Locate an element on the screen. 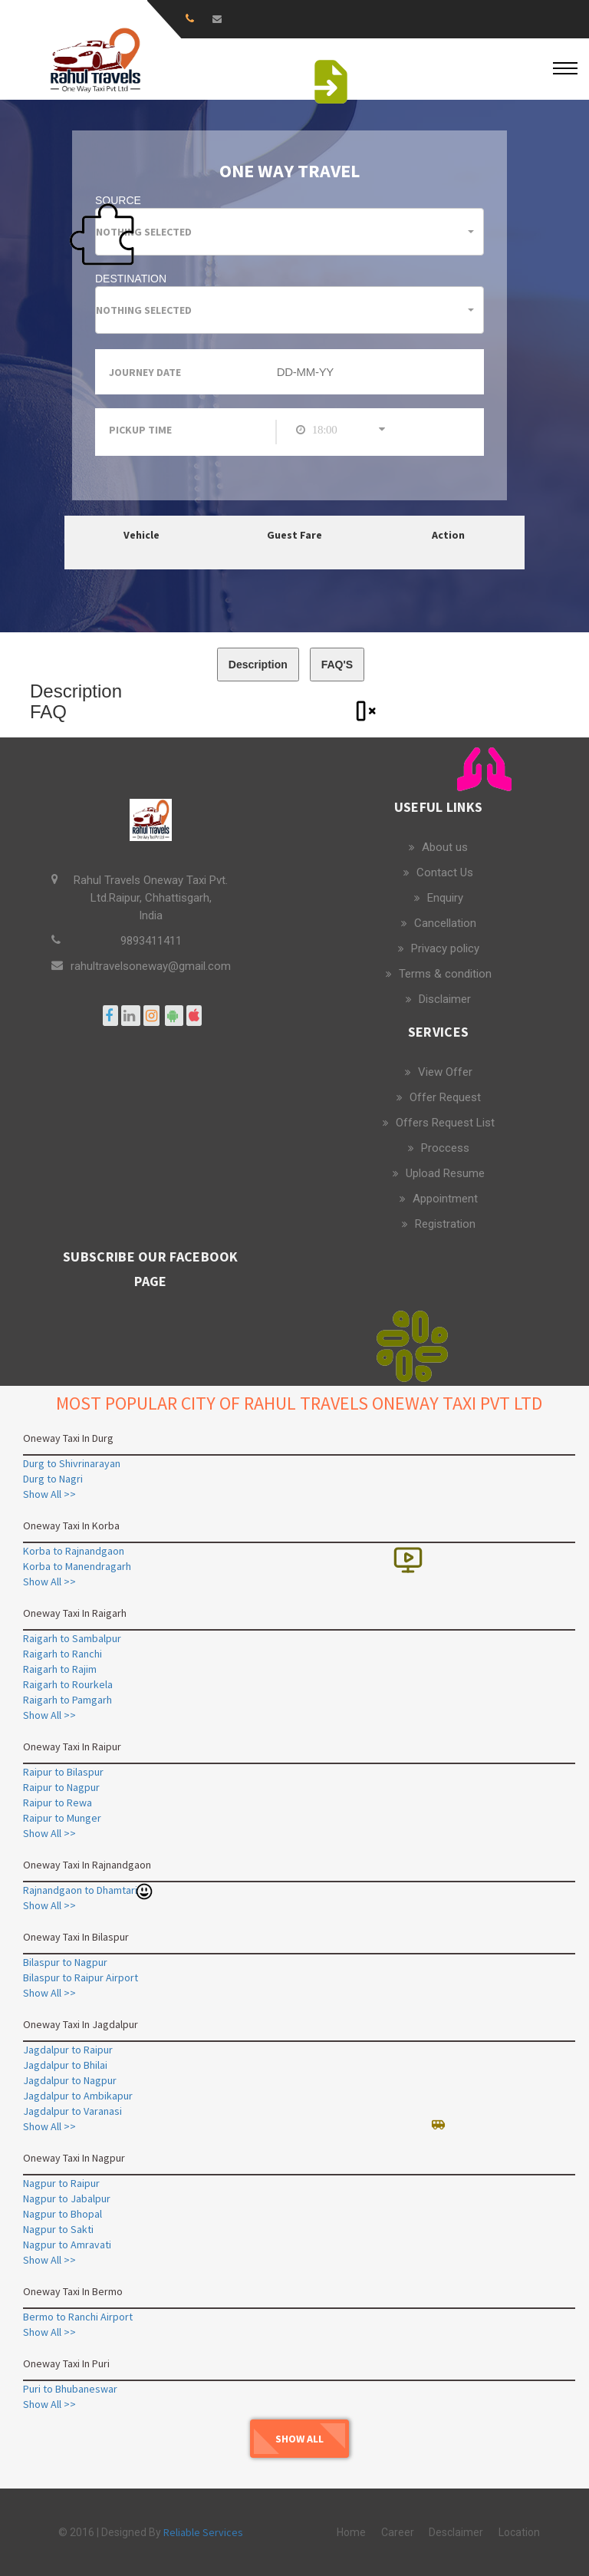  remove a column from a table or layout is located at coordinates (365, 711).